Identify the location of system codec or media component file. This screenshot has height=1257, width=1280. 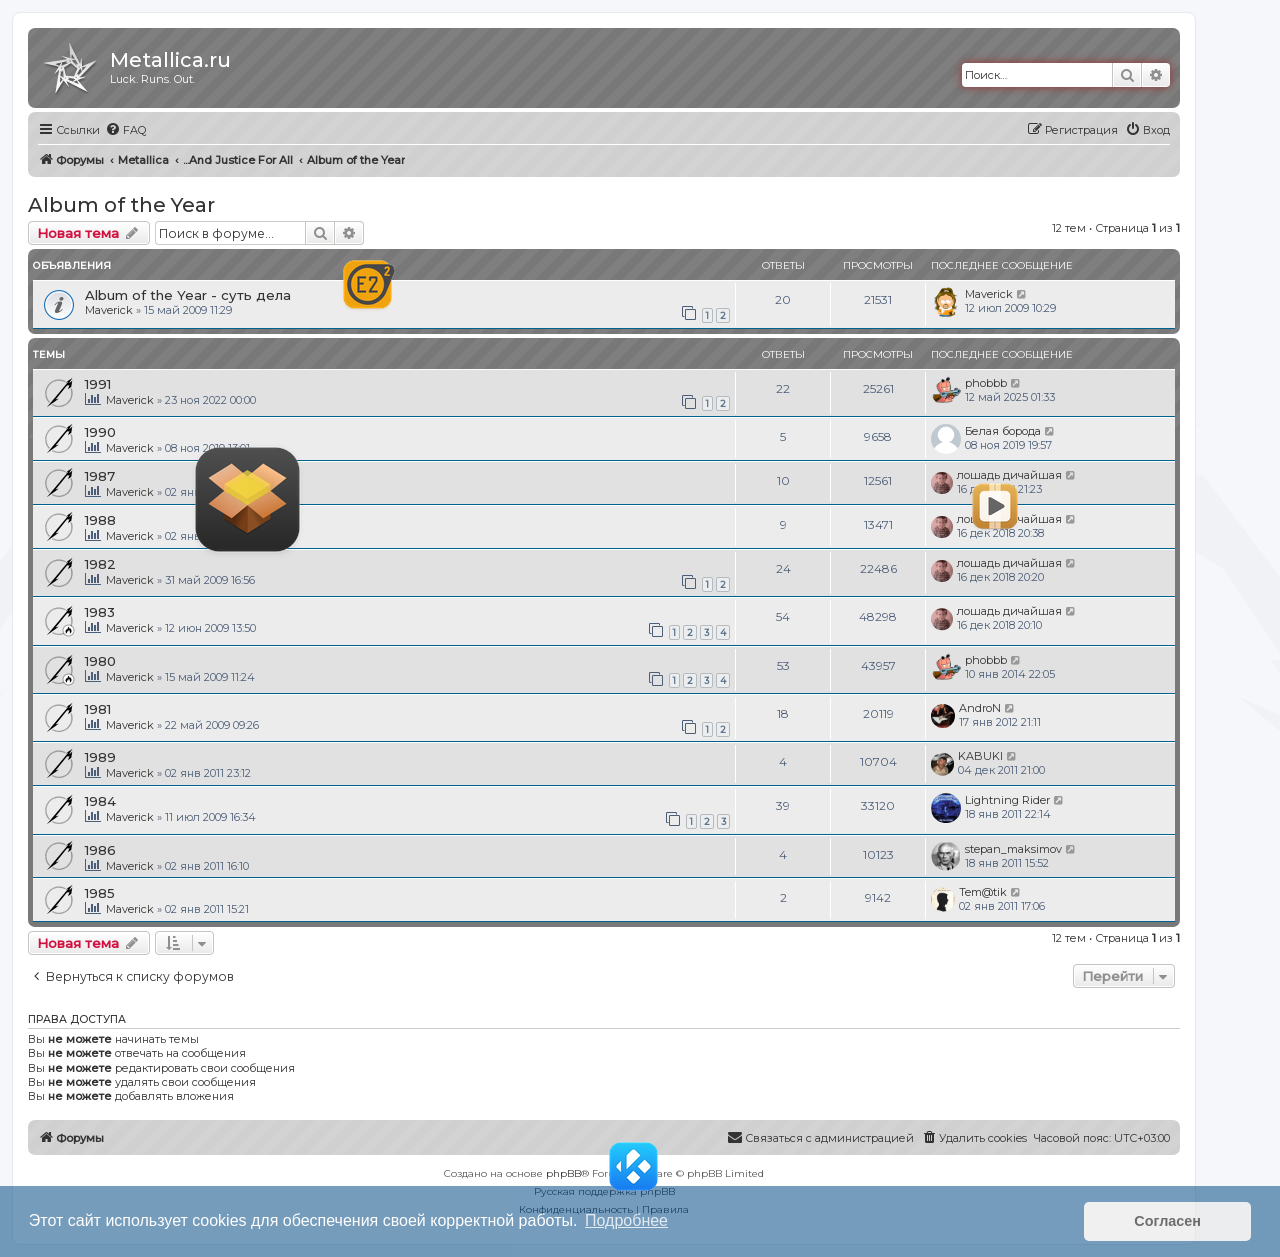
(995, 507).